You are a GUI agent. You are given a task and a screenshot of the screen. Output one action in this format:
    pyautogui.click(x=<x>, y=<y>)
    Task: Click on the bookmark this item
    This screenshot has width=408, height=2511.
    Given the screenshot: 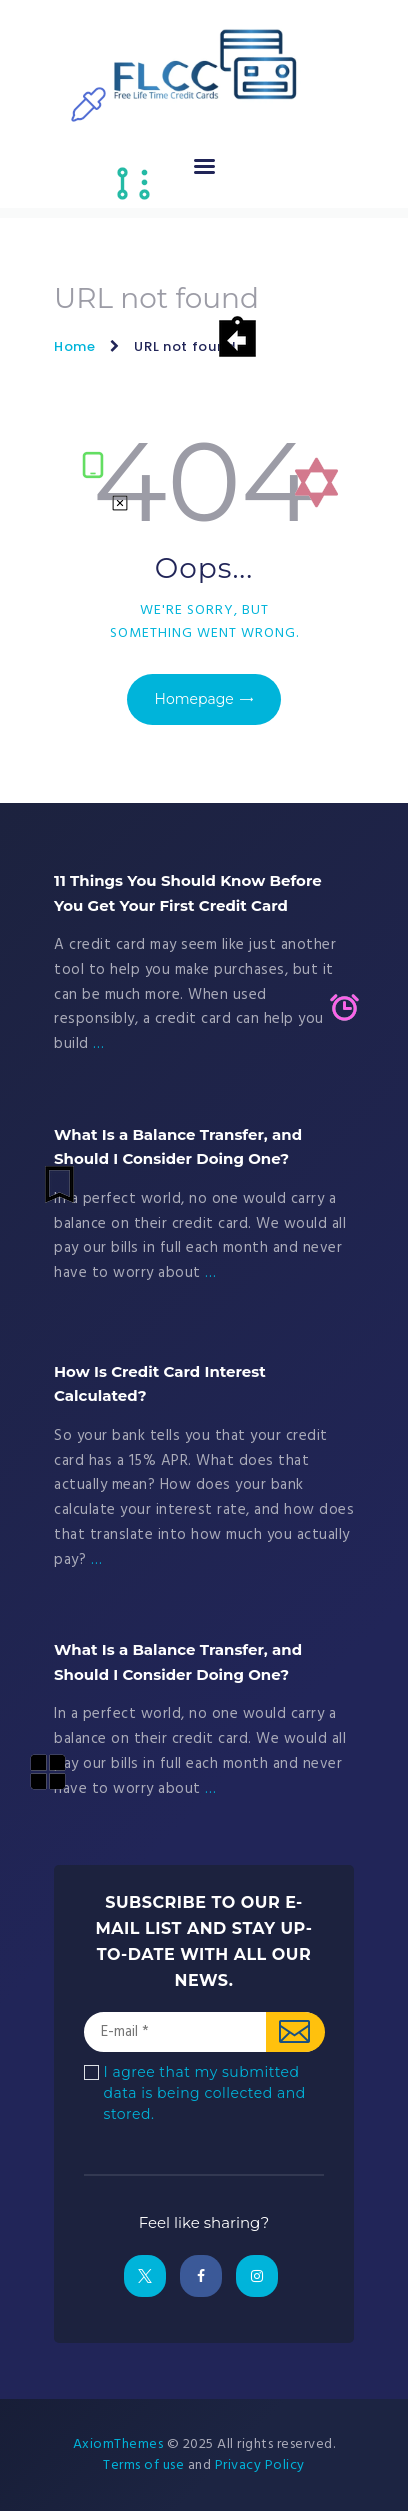 What is the action you would take?
    pyautogui.click(x=59, y=1184)
    